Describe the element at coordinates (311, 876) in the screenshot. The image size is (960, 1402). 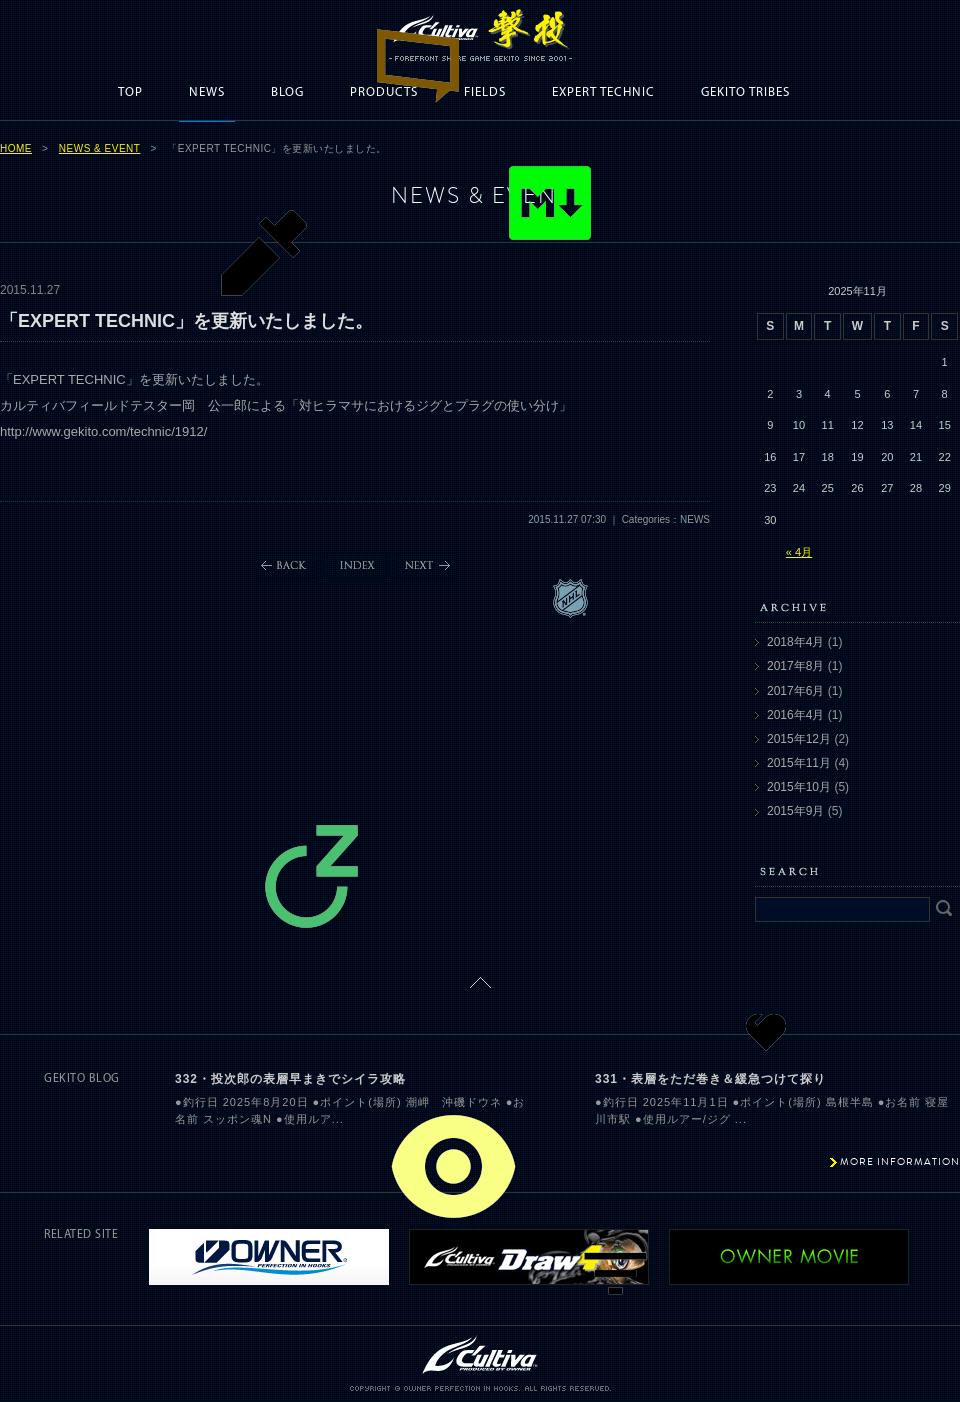
I see `set a rest or sleep timer` at that location.